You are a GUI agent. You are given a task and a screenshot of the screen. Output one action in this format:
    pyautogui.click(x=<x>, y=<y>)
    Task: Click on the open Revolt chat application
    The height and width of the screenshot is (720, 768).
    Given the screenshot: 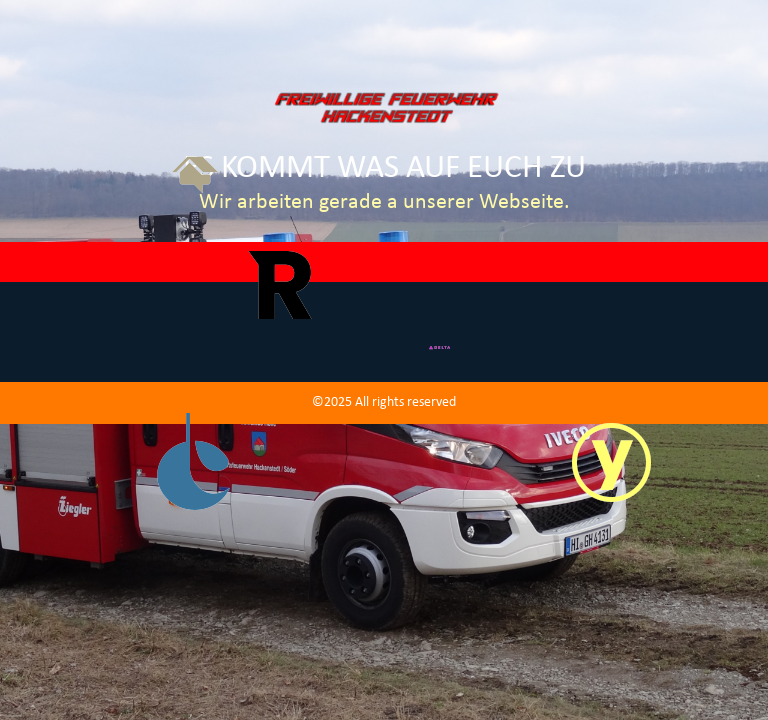 What is the action you would take?
    pyautogui.click(x=280, y=285)
    